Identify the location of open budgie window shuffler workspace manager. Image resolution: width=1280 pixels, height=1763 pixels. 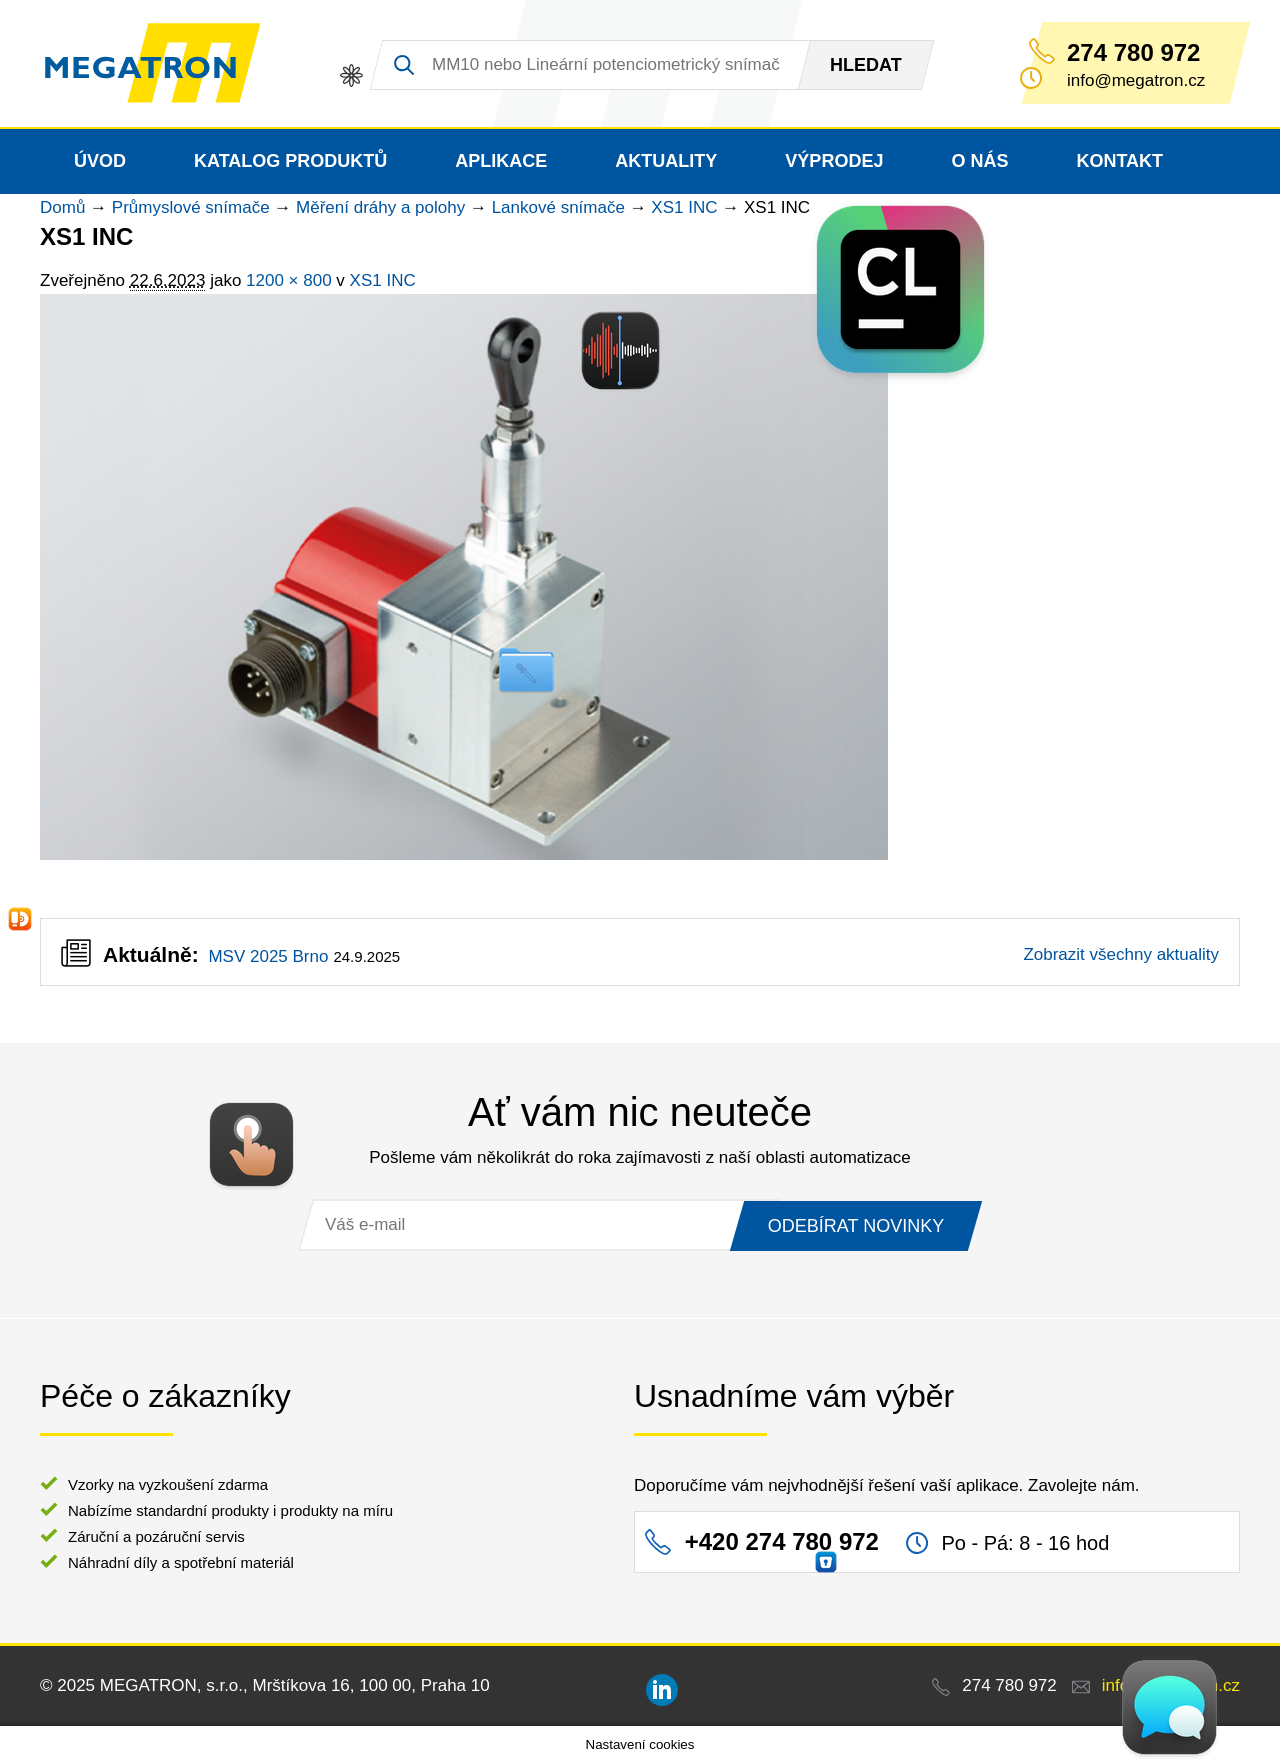
(351, 75).